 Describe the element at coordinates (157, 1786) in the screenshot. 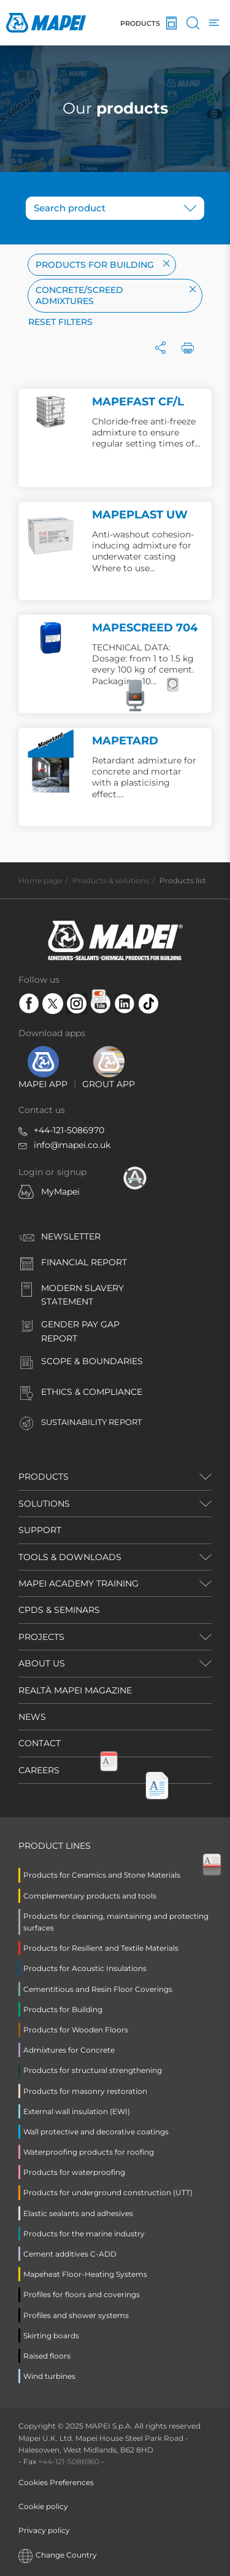

I see `open a word processing document` at that location.